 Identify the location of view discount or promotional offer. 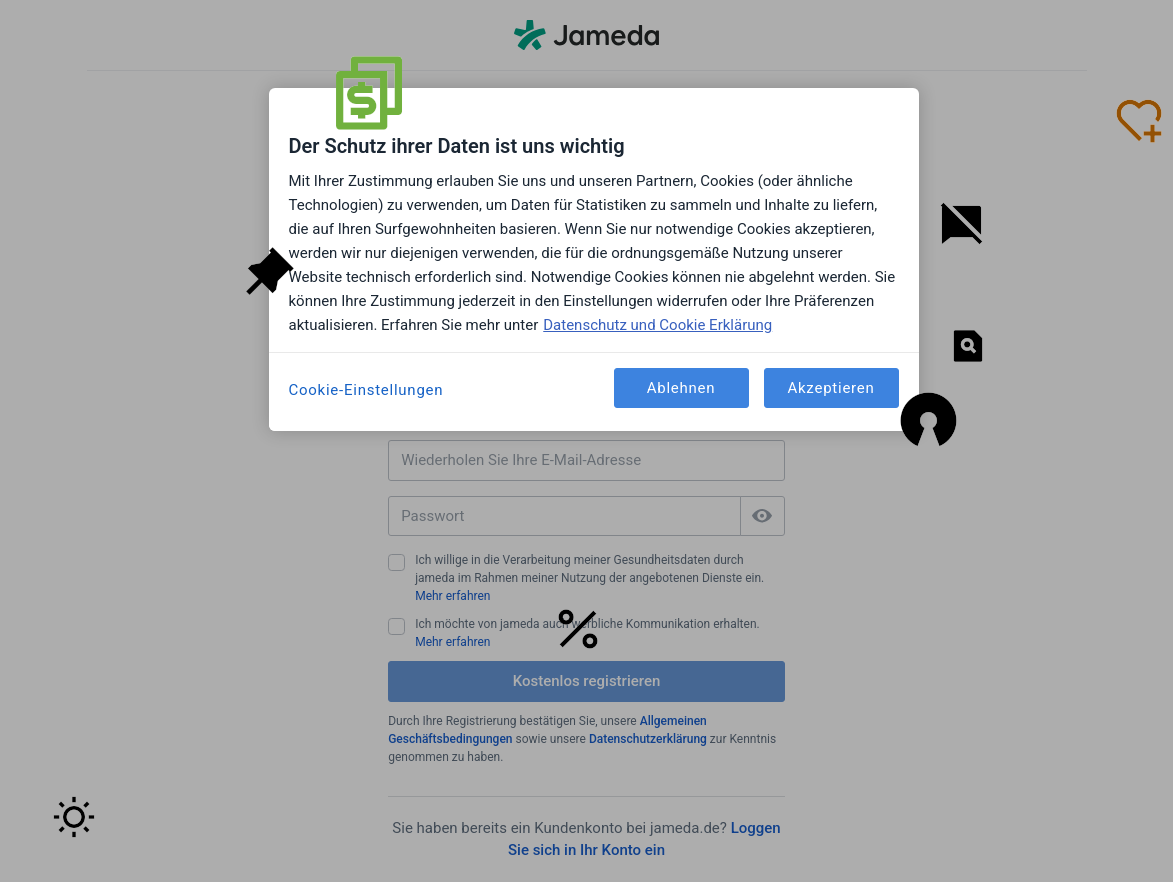
(578, 629).